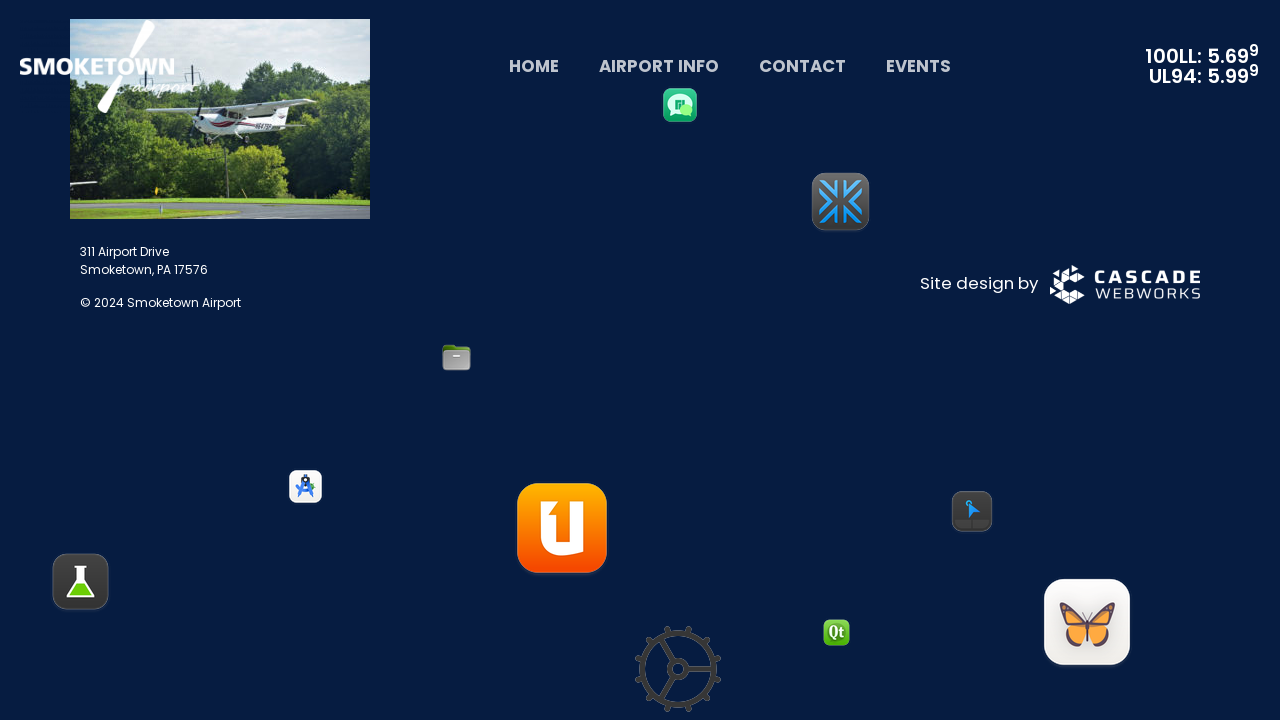  I want to click on open science or chemistry-related applications, so click(80, 582).